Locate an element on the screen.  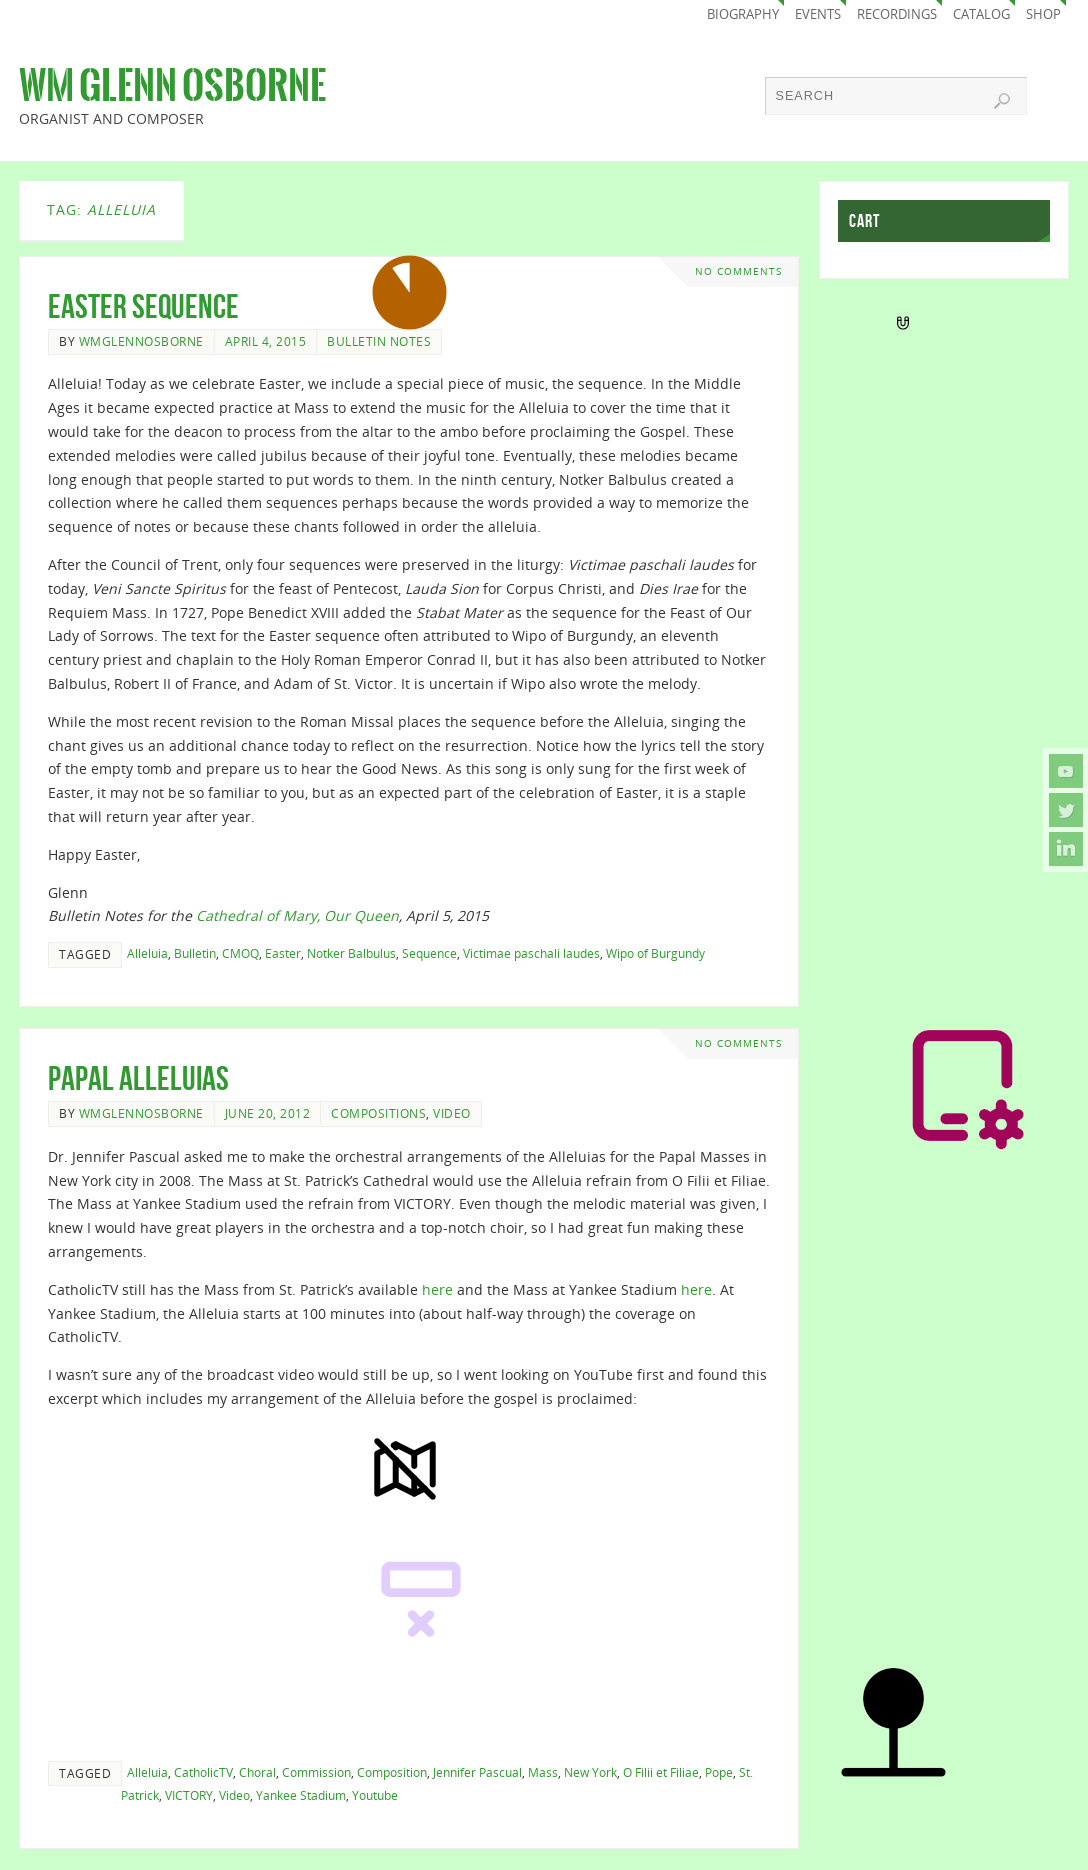
indicates 90% progress or completion is located at coordinates (409, 292).